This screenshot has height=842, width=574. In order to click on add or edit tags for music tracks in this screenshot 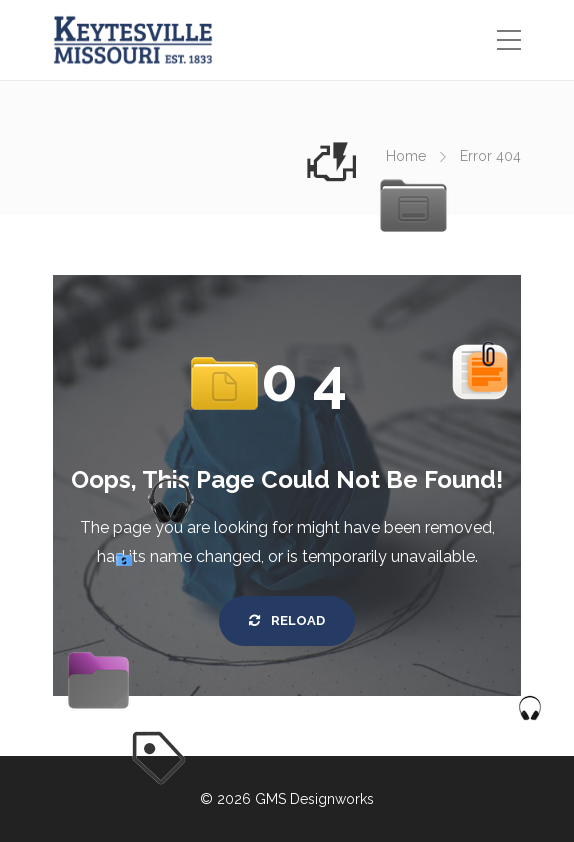, I will do `click(159, 758)`.